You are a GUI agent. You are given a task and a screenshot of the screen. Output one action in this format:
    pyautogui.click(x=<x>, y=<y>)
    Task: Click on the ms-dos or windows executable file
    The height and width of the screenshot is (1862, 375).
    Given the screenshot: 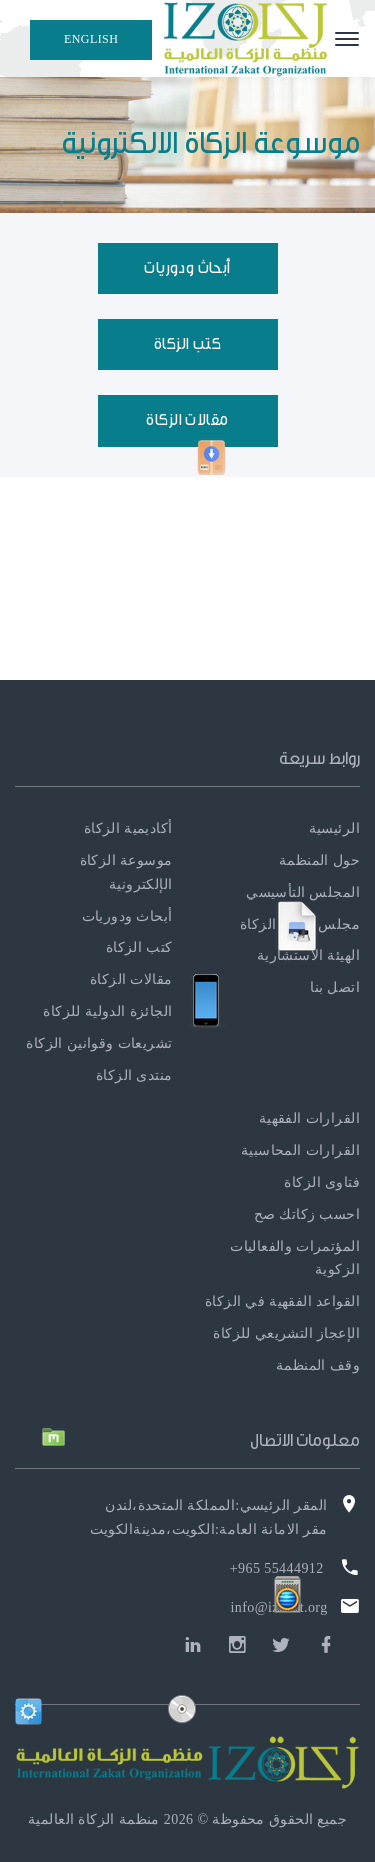 What is the action you would take?
    pyautogui.click(x=28, y=1711)
    